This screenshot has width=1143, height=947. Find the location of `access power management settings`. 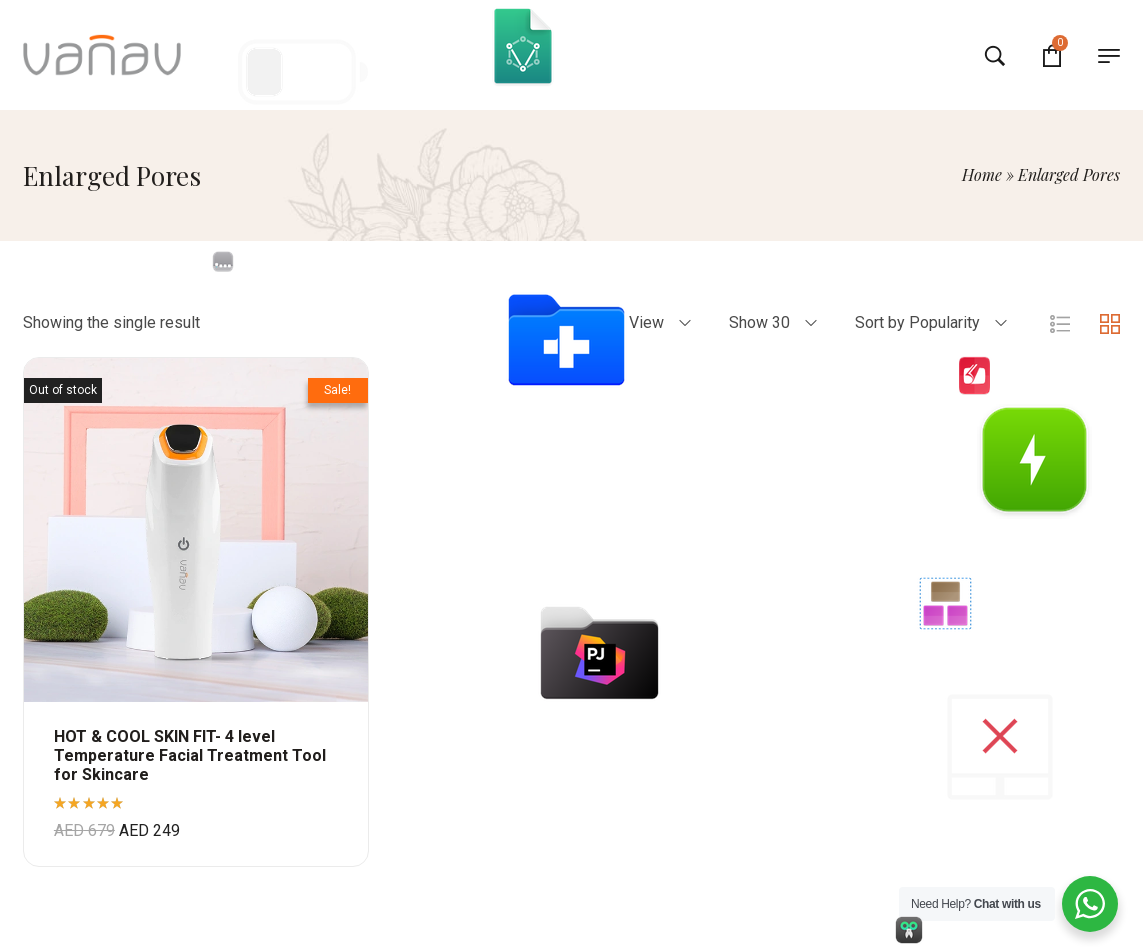

access power management settings is located at coordinates (1034, 461).